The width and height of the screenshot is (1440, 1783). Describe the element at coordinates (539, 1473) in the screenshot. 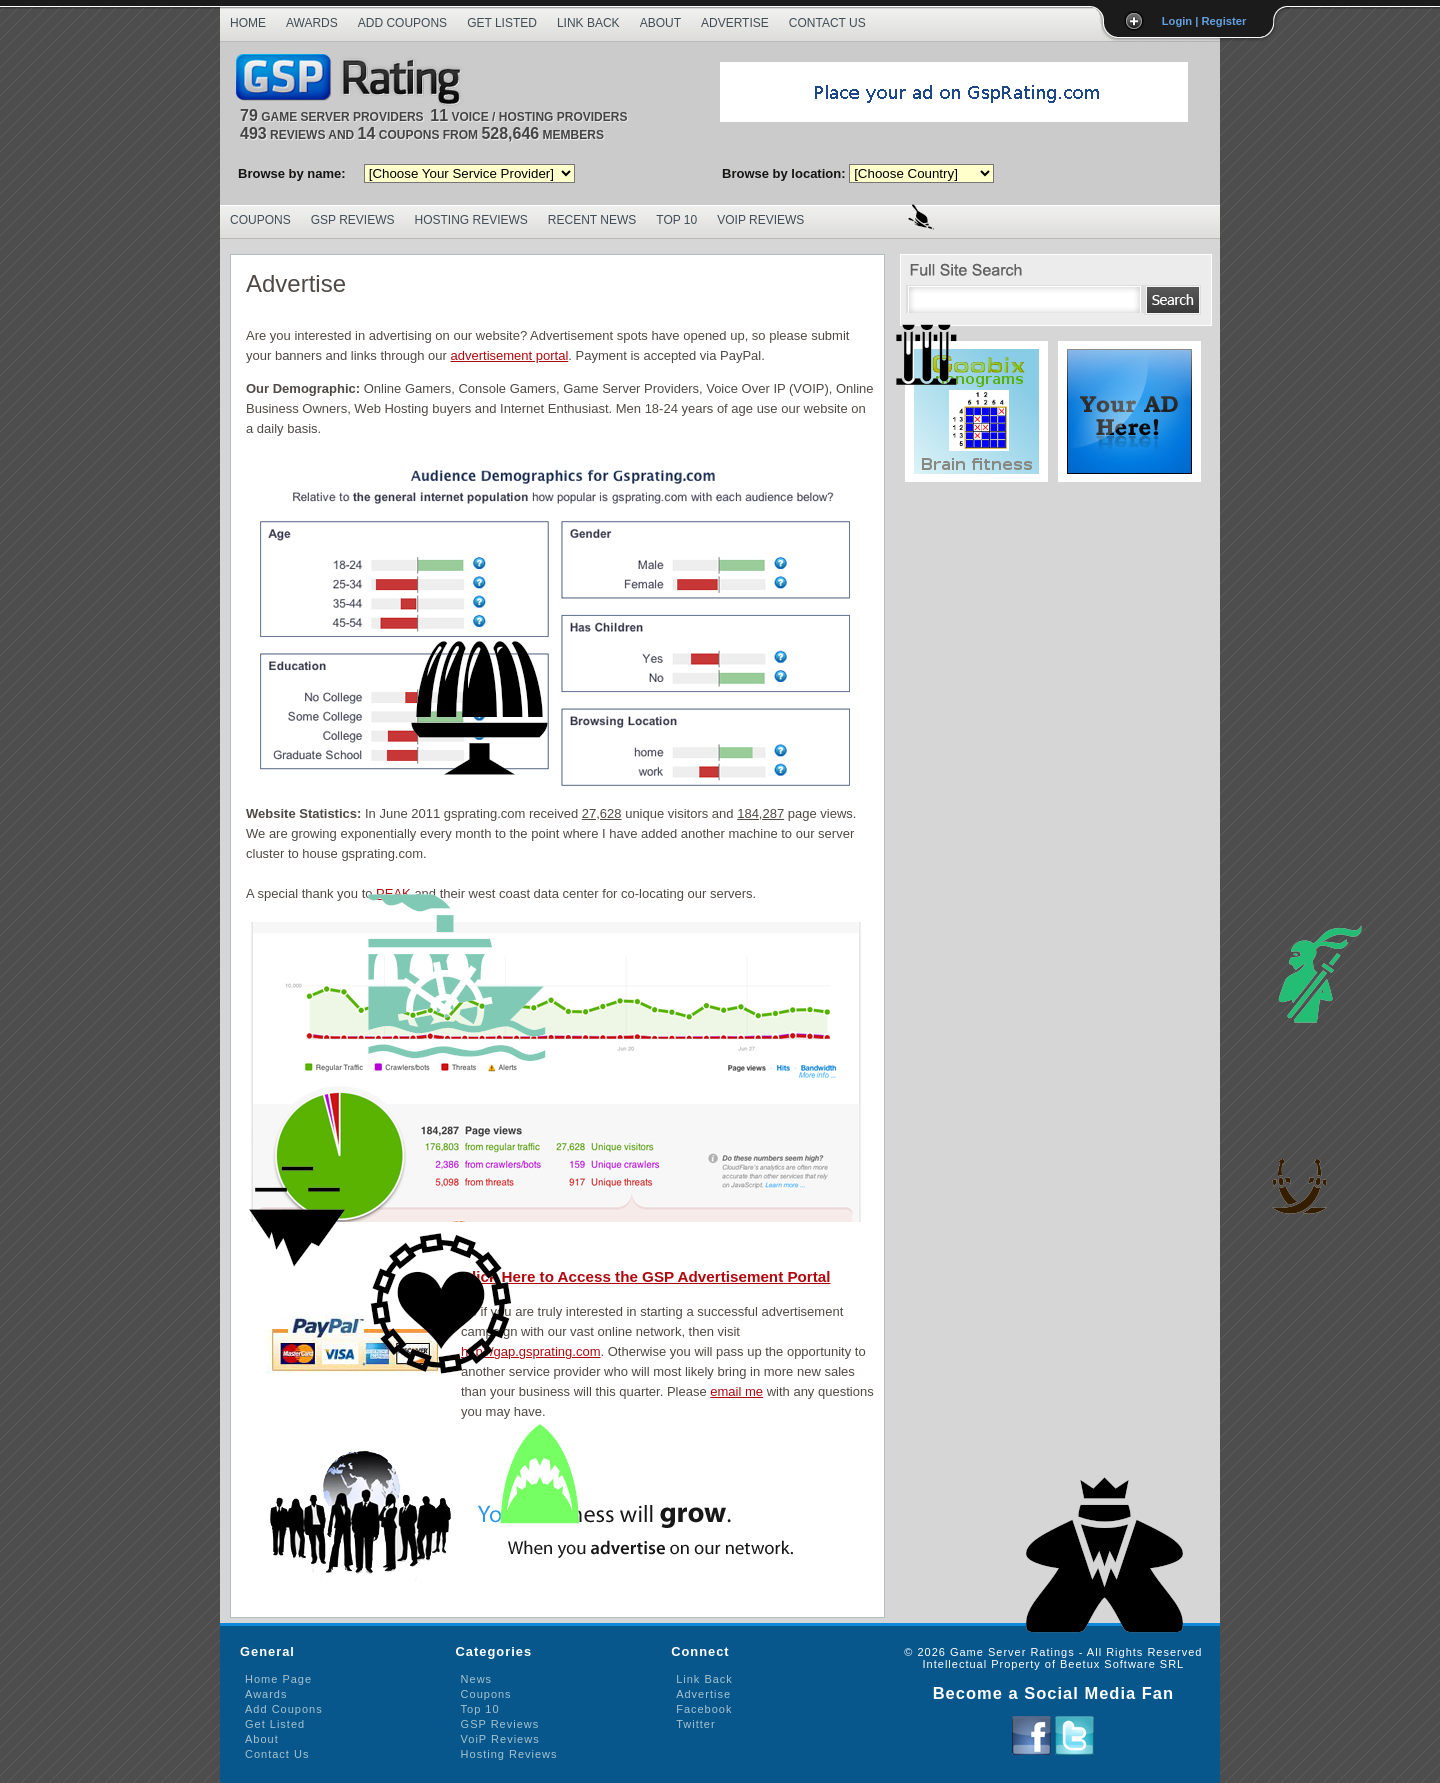

I see `shark or dangerous creature indicator in a game` at that location.